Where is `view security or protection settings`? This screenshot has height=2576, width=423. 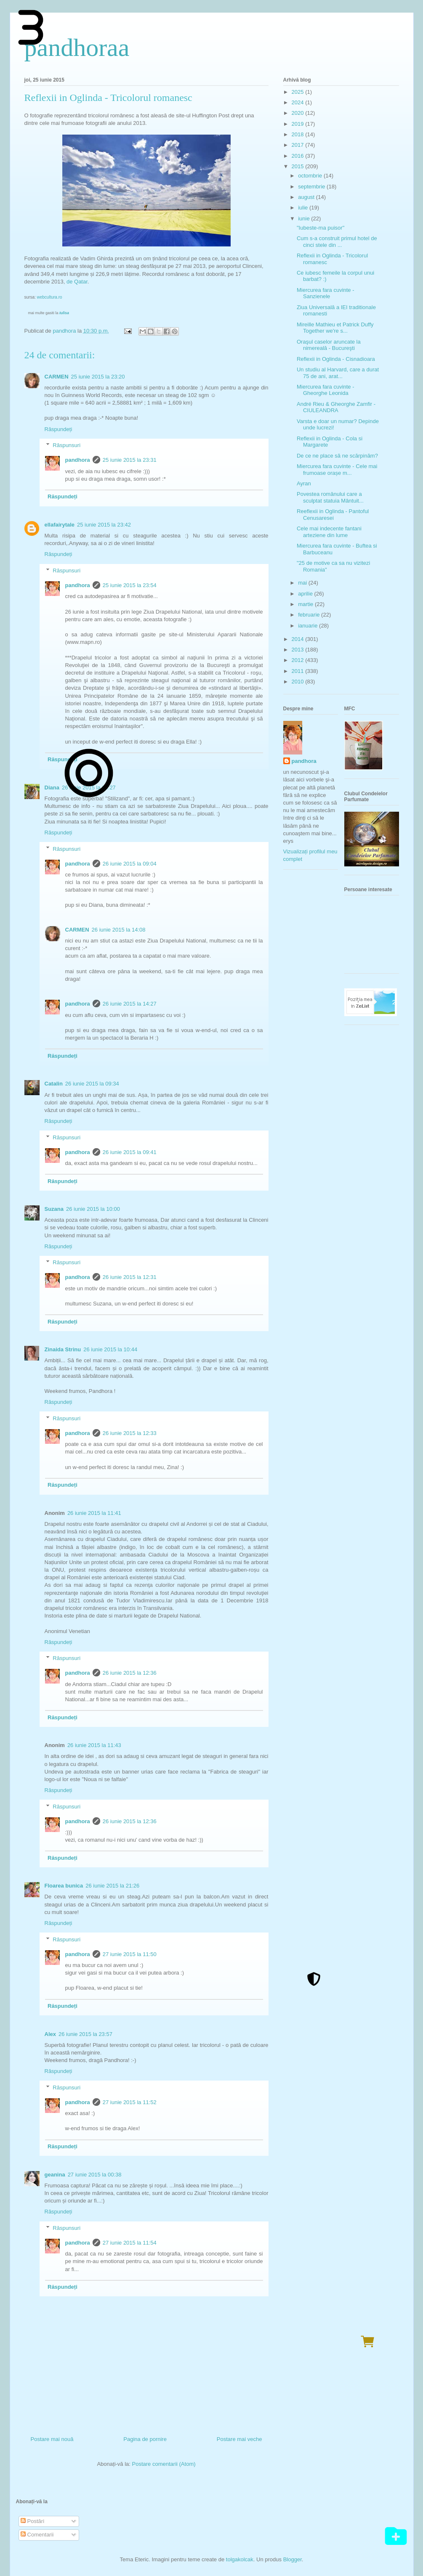
view security or protection settings is located at coordinates (314, 1979).